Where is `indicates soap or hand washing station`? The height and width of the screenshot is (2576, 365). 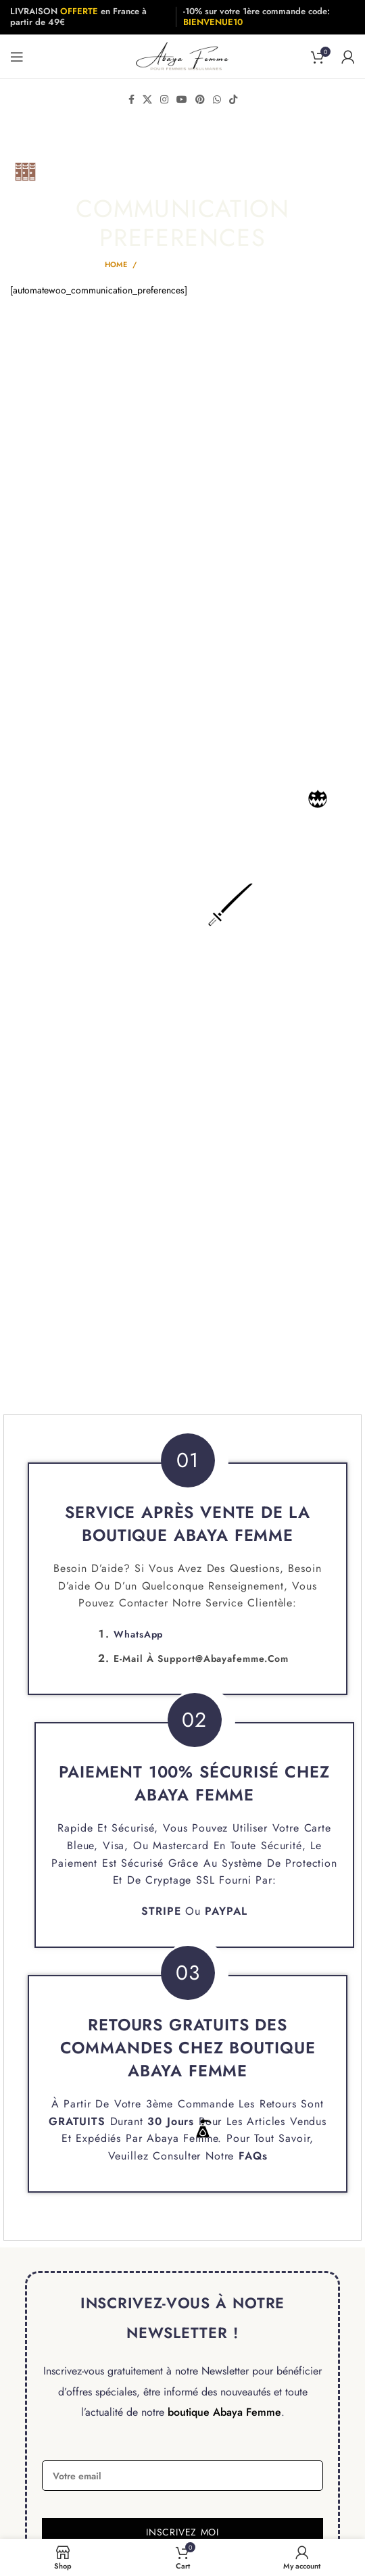
indicates soap or hand washing station is located at coordinates (203, 2128).